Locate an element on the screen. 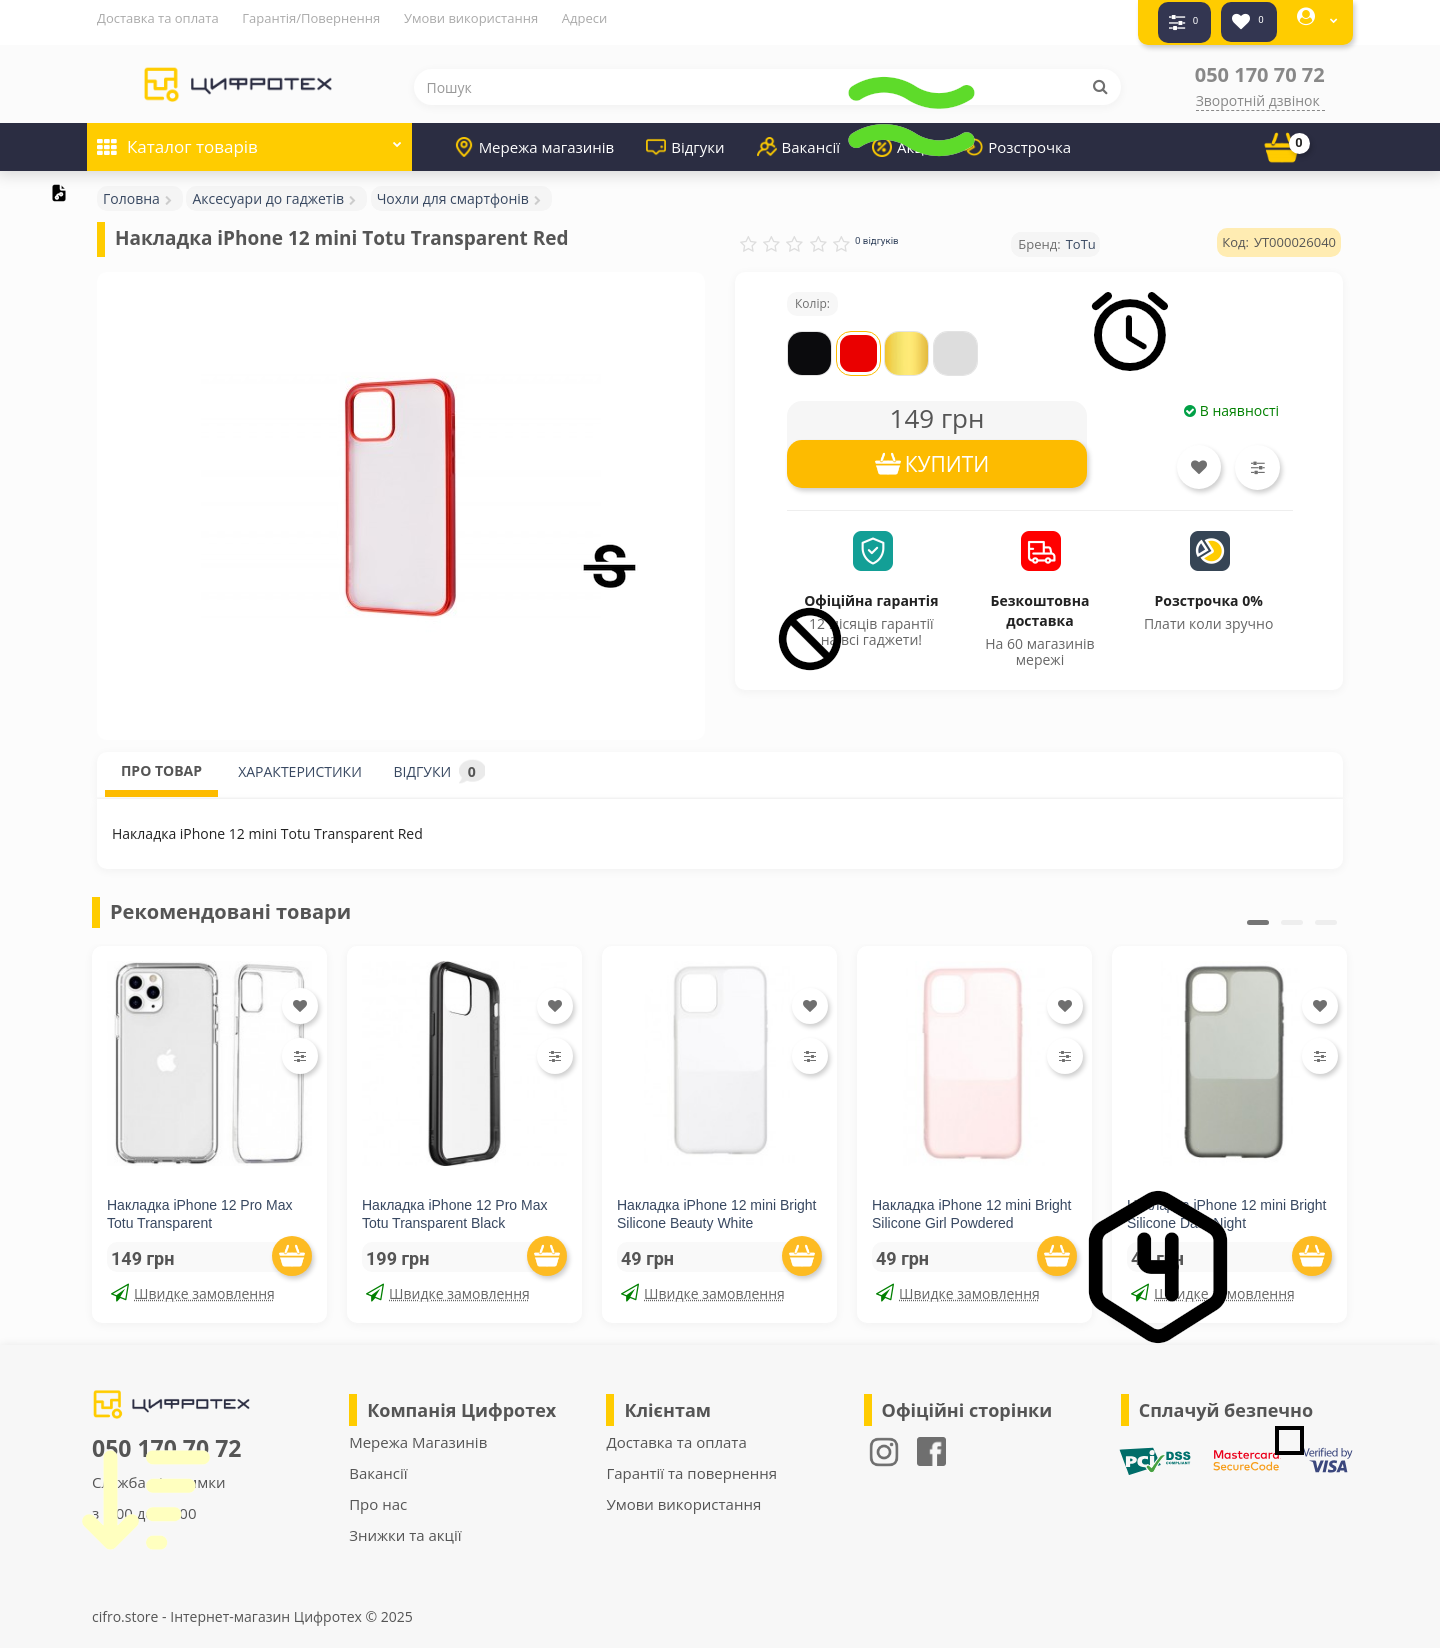 This screenshot has width=1440, height=1648. access your alarms is located at coordinates (1130, 331).